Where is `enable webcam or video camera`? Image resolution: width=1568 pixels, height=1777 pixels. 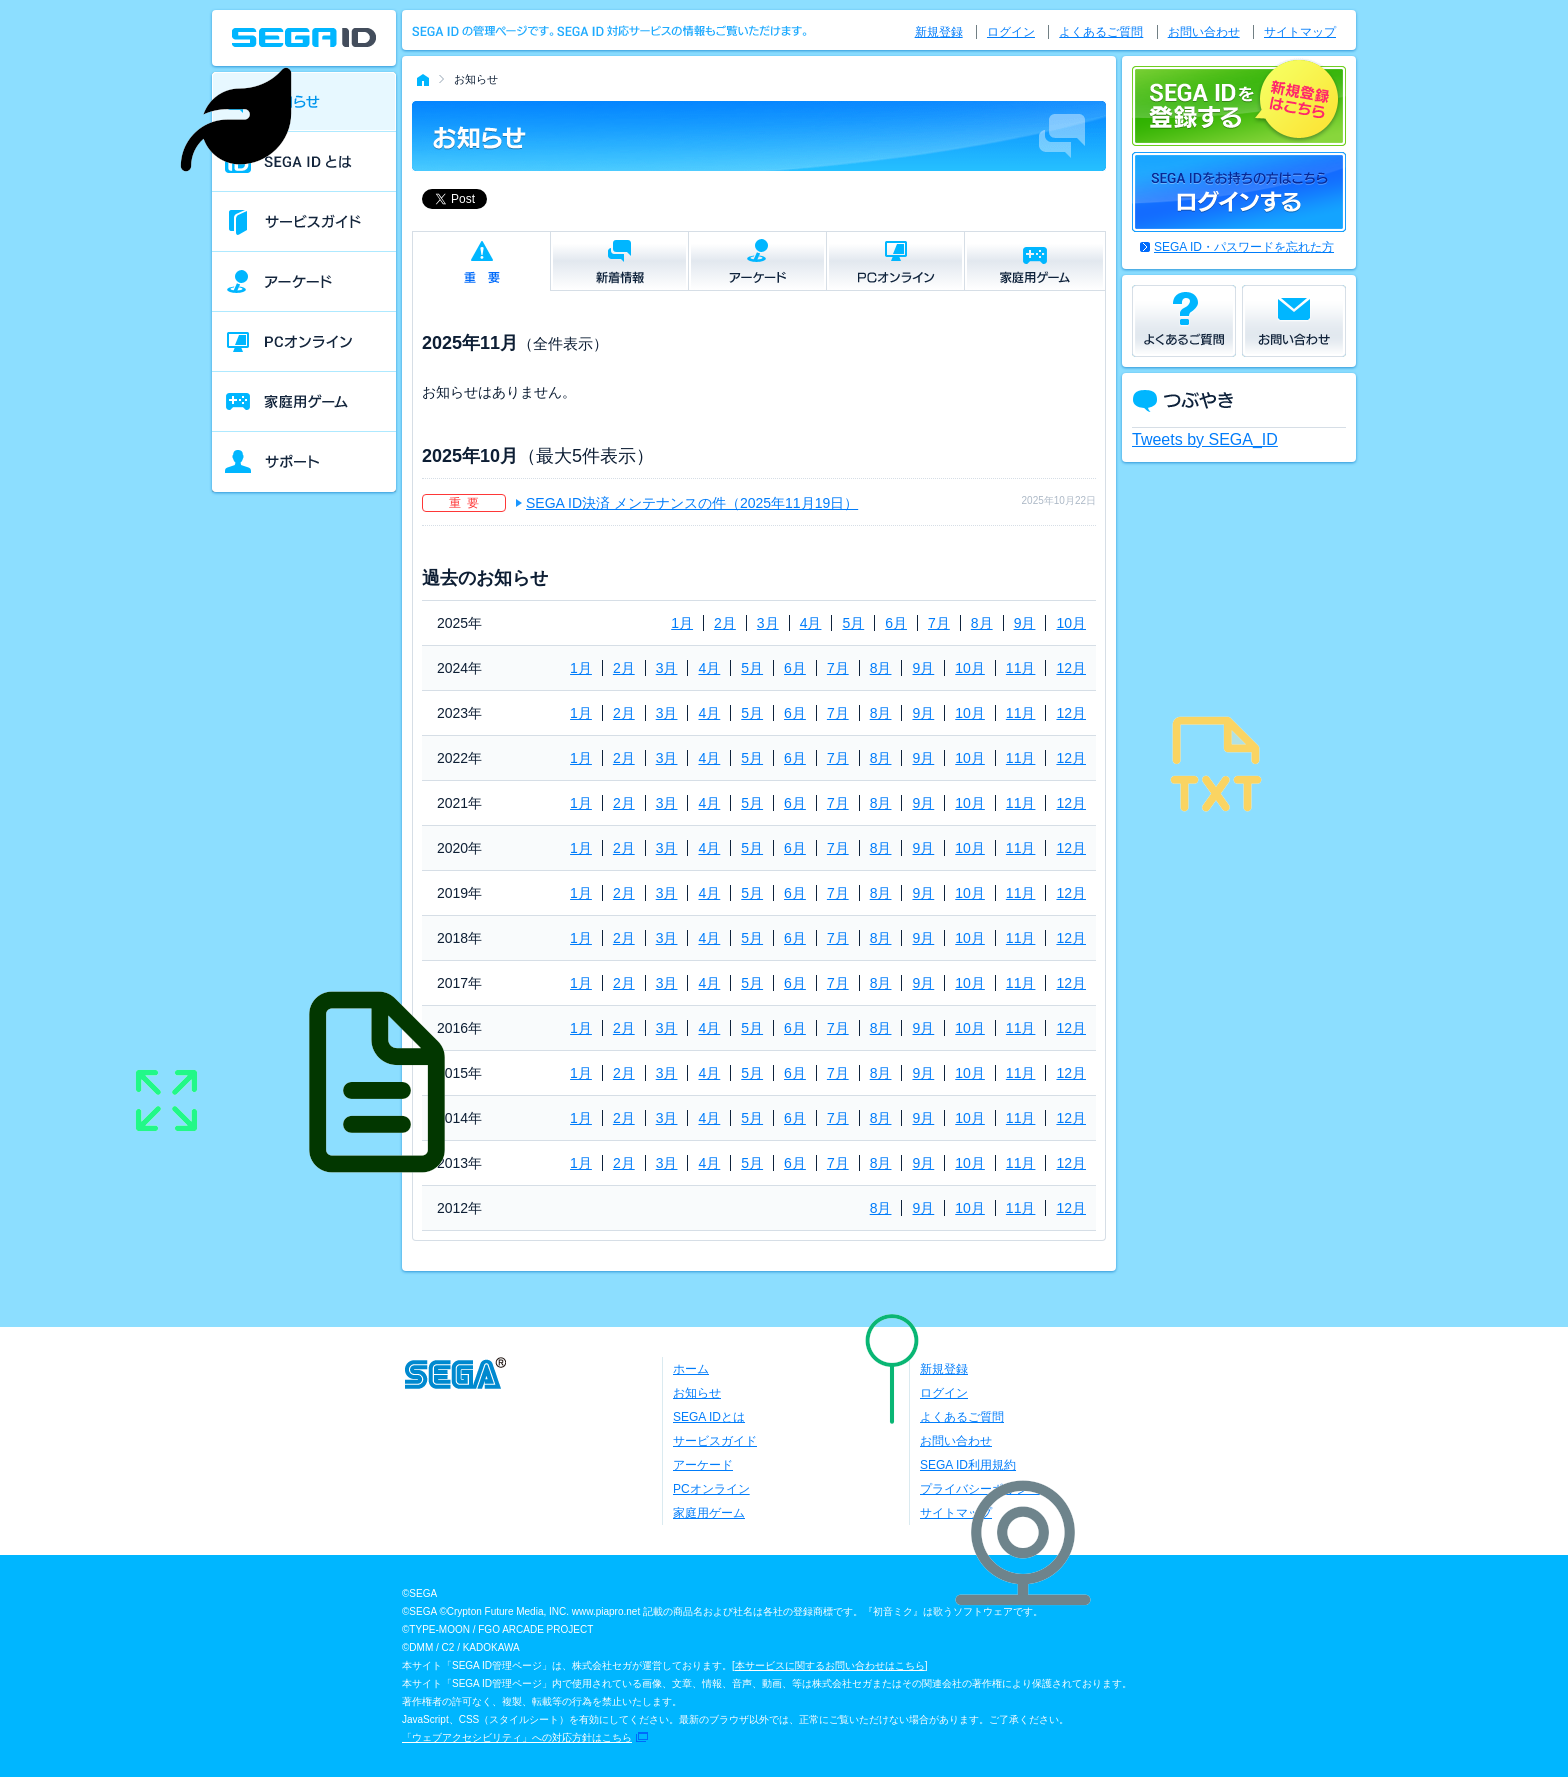
enable webcam or video camera is located at coordinates (1023, 1548).